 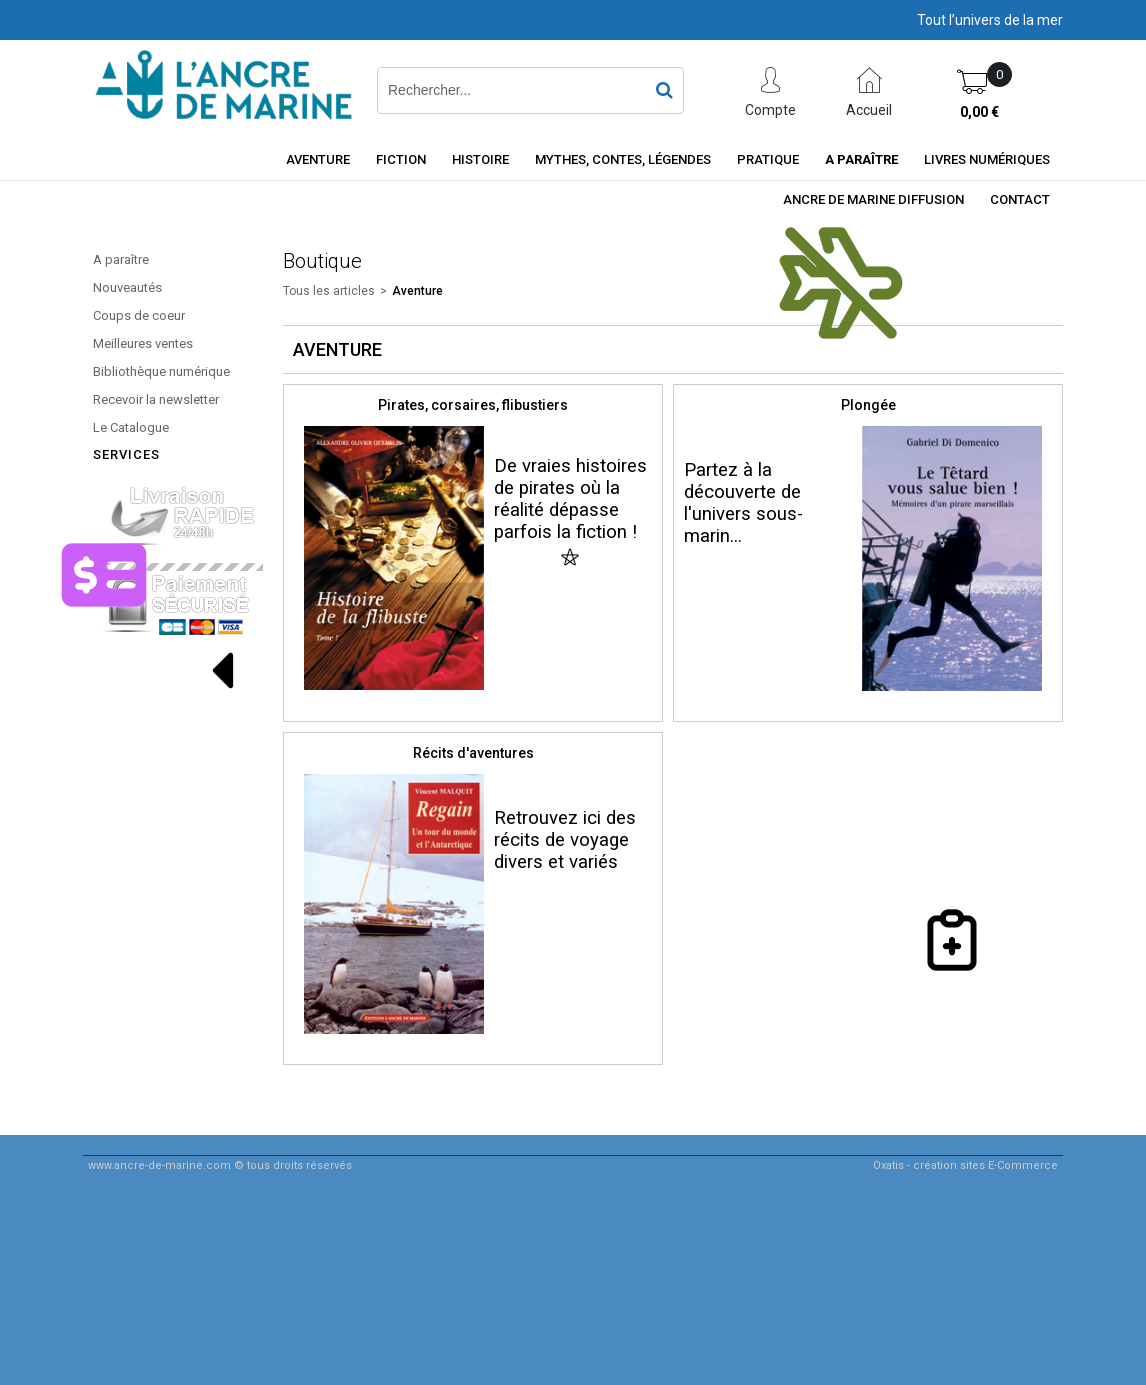 I want to click on view payment or check details, so click(x=104, y=575).